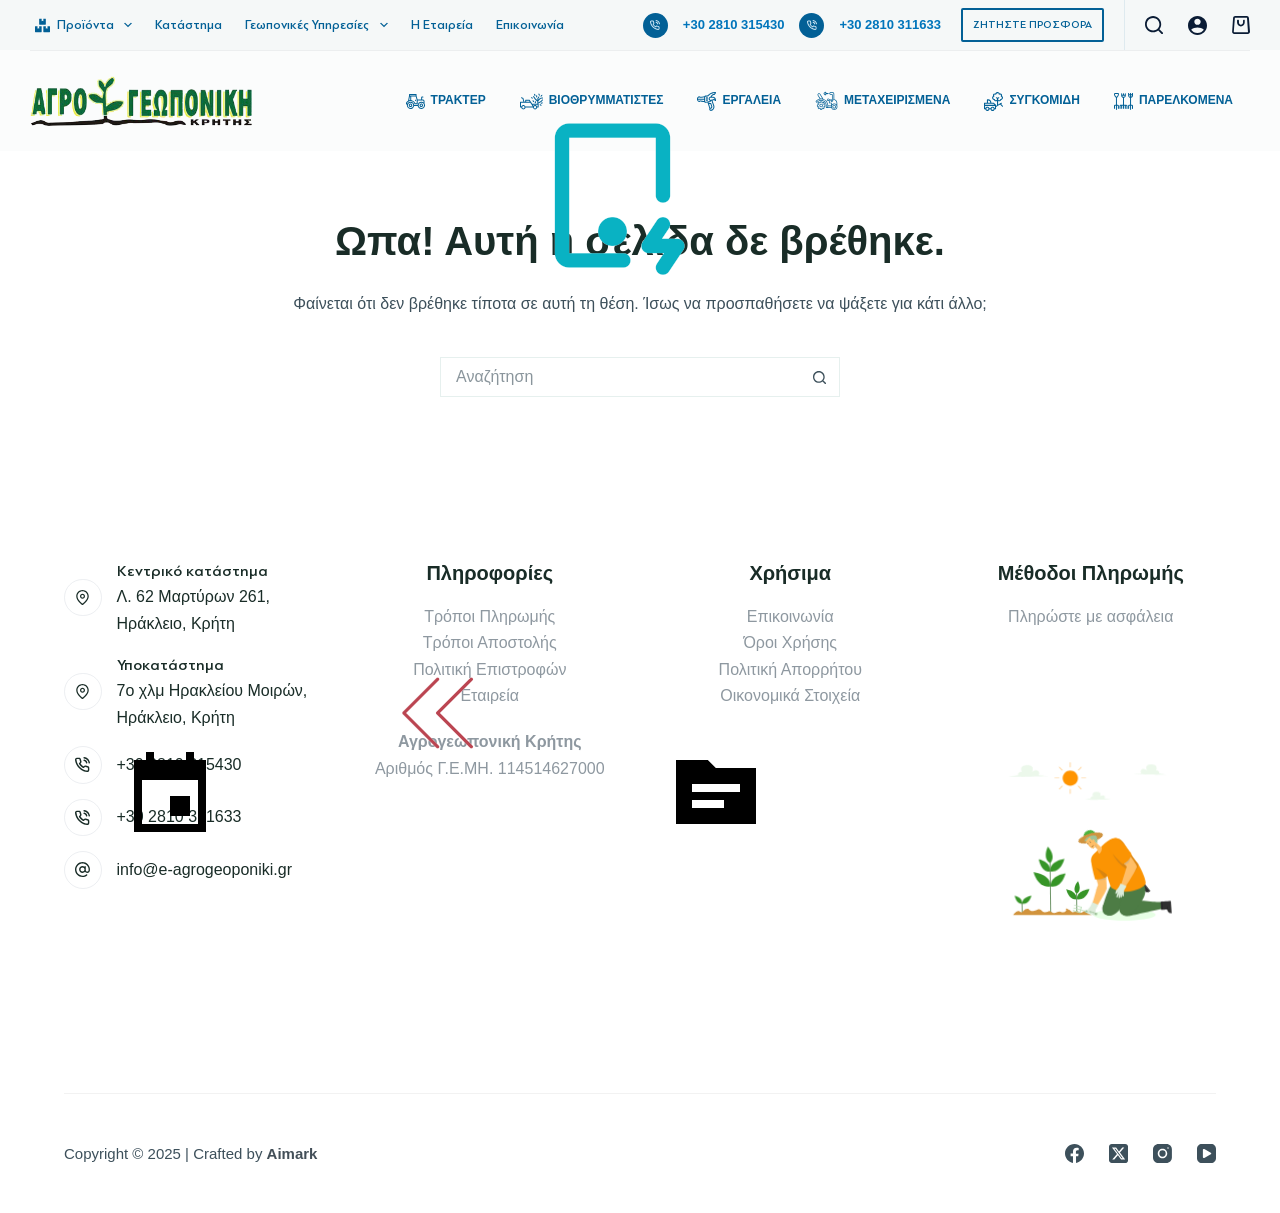 This screenshot has height=1213, width=1280. What do you see at coordinates (716, 792) in the screenshot?
I see `view source files or documents` at bounding box center [716, 792].